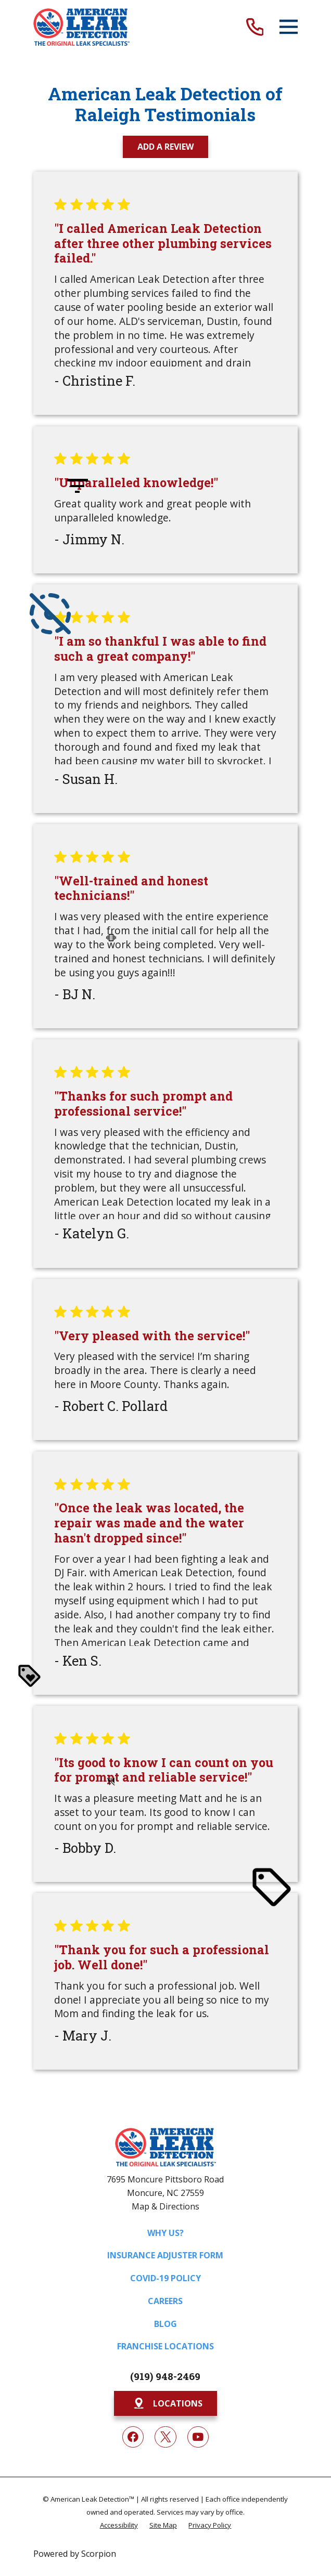 This screenshot has width=331, height=2576. I want to click on add or view tags for an item, so click(272, 1887).